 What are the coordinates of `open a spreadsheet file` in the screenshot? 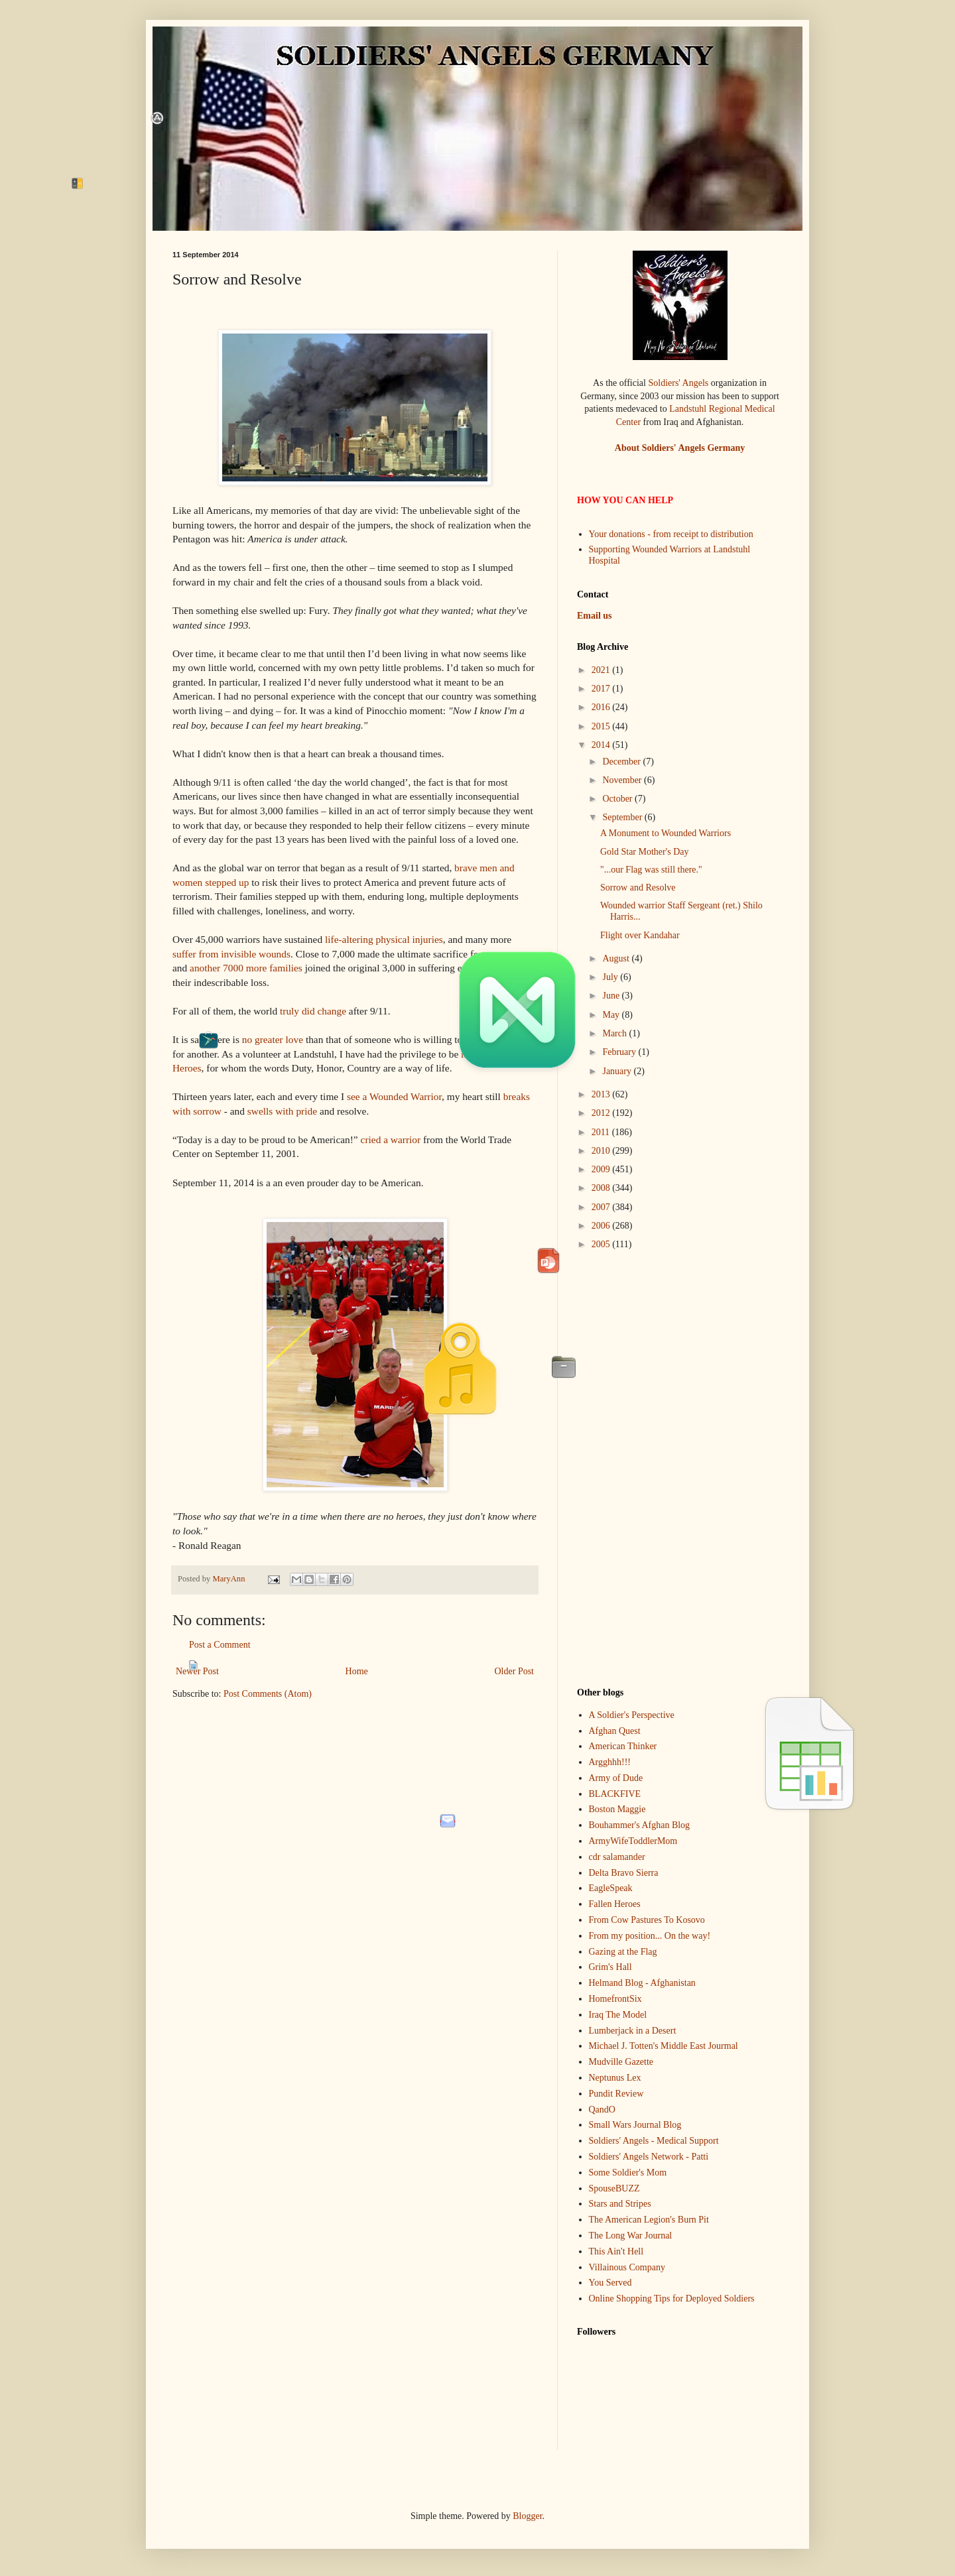 It's located at (809, 1753).